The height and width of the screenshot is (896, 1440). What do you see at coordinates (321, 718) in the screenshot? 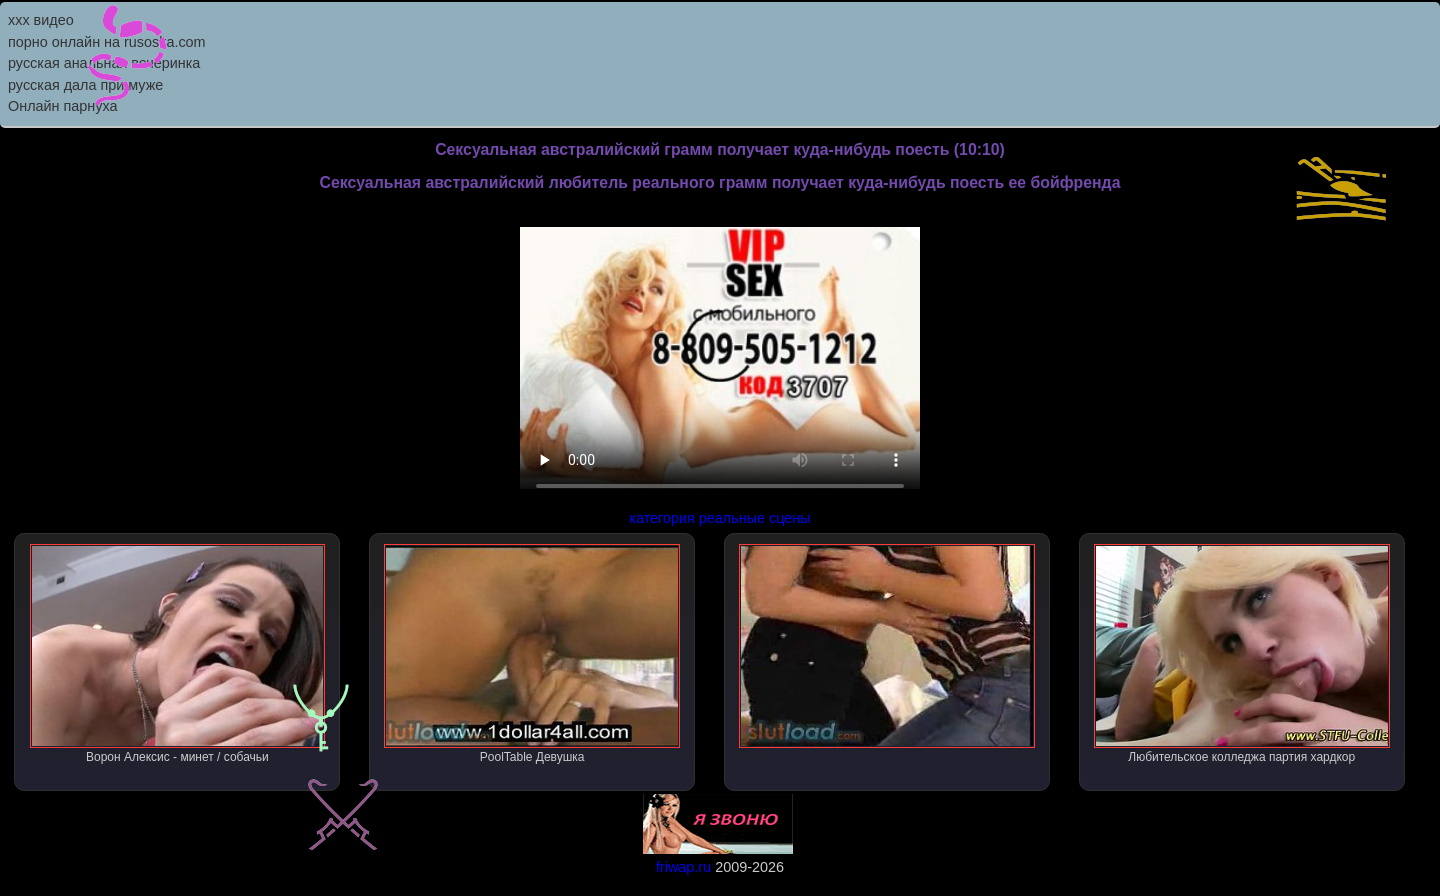
I see `decorative key item or accessory in a game inventory` at bounding box center [321, 718].